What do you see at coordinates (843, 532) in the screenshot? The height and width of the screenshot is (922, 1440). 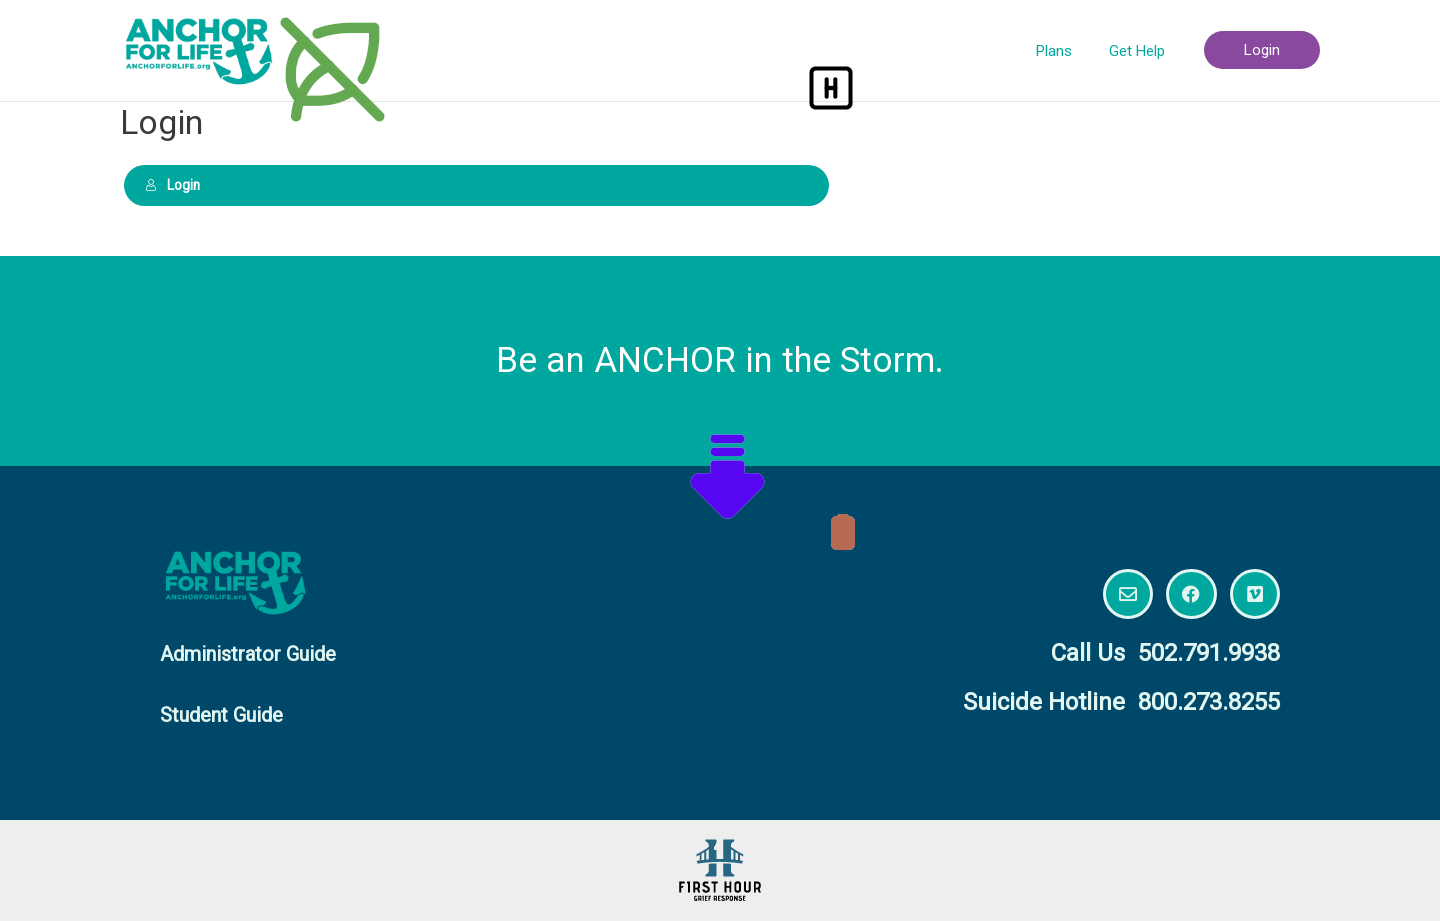 I see `indicates full battery charge status` at bounding box center [843, 532].